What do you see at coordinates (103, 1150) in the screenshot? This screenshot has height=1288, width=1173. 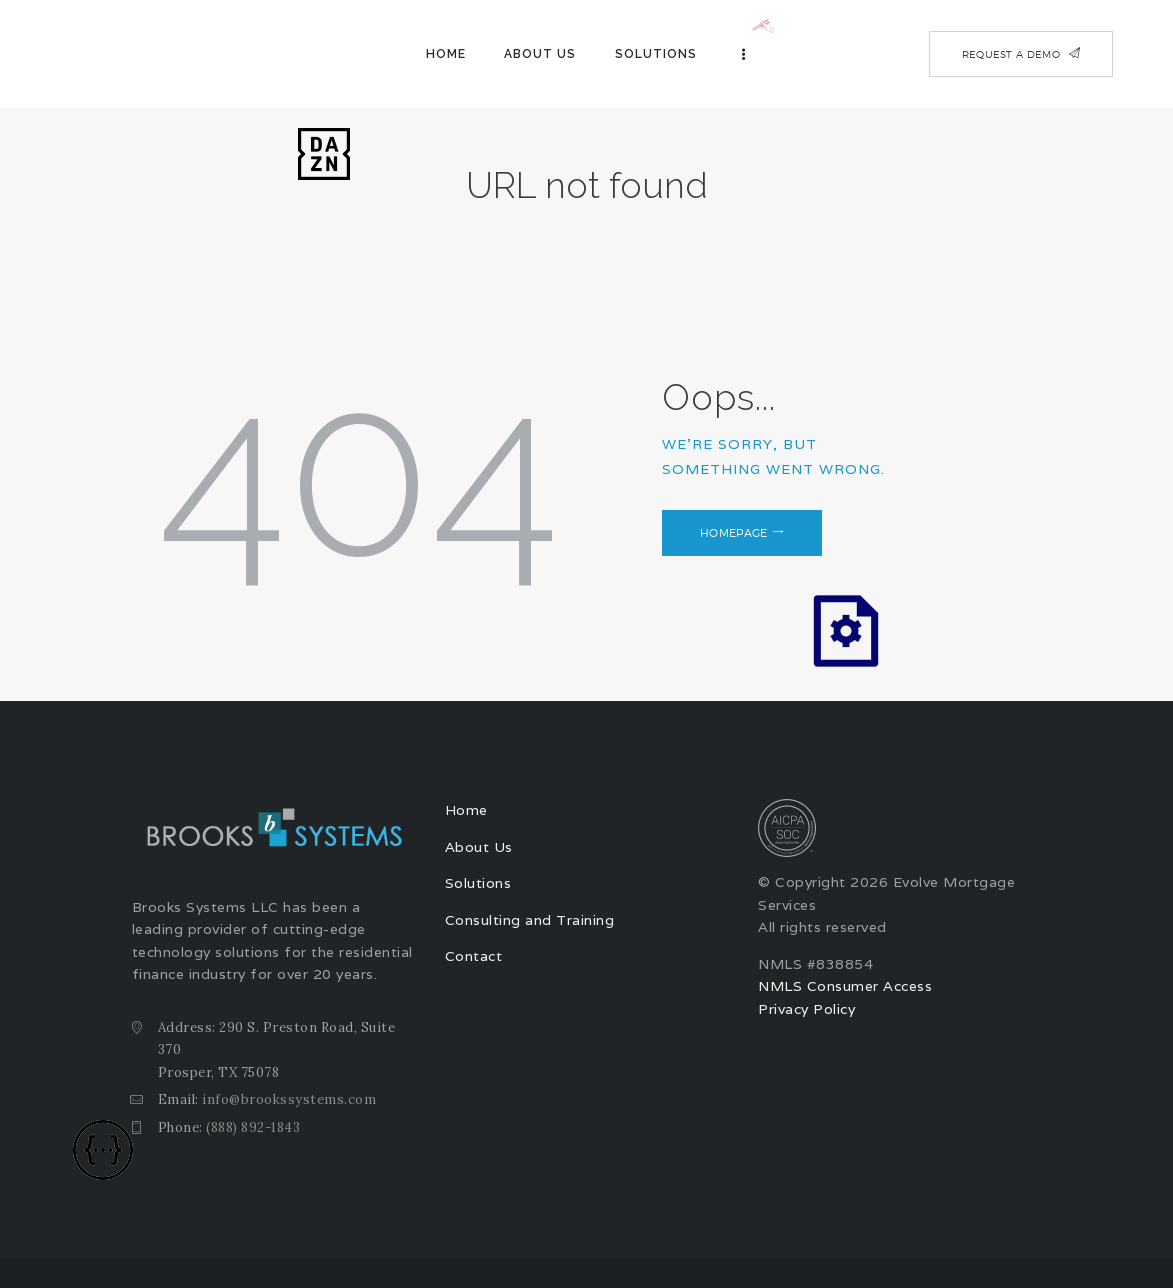 I see `Swagger API documentation tool logo` at bounding box center [103, 1150].